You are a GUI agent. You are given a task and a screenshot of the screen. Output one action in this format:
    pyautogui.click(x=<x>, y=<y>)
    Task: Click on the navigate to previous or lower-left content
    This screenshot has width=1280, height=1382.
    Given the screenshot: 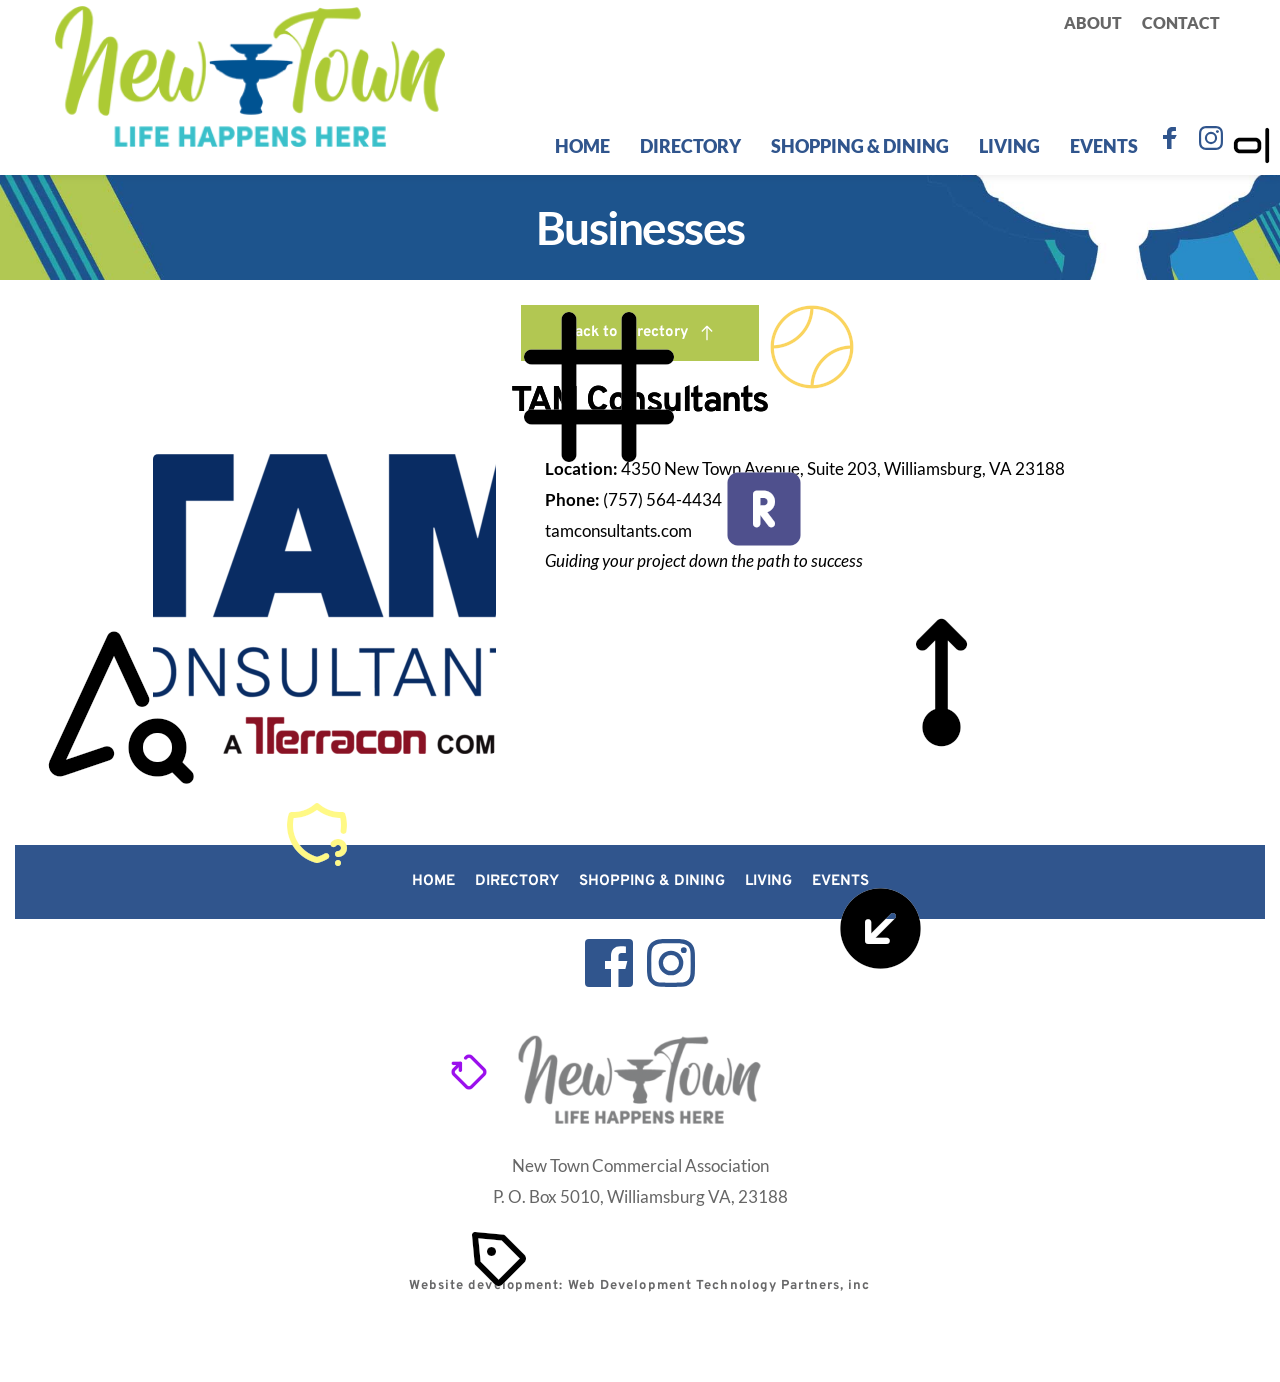 What is the action you would take?
    pyautogui.click(x=880, y=928)
    